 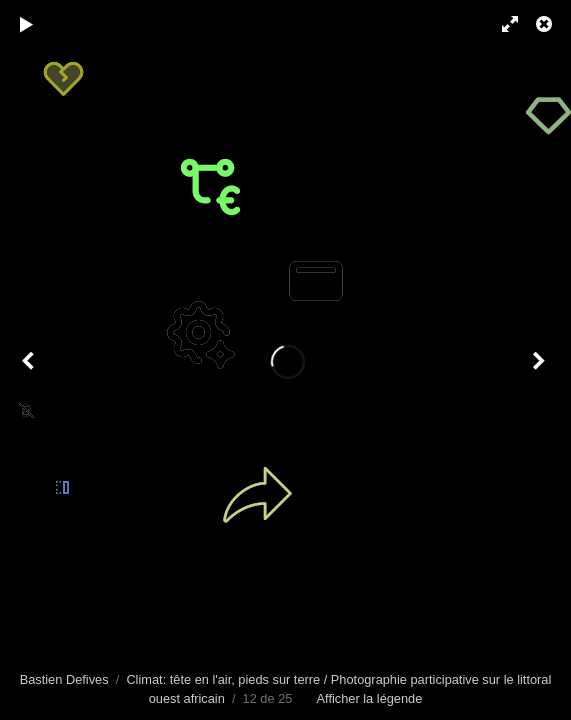 What do you see at coordinates (210, 188) in the screenshot?
I see `view euro currency transactions` at bounding box center [210, 188].